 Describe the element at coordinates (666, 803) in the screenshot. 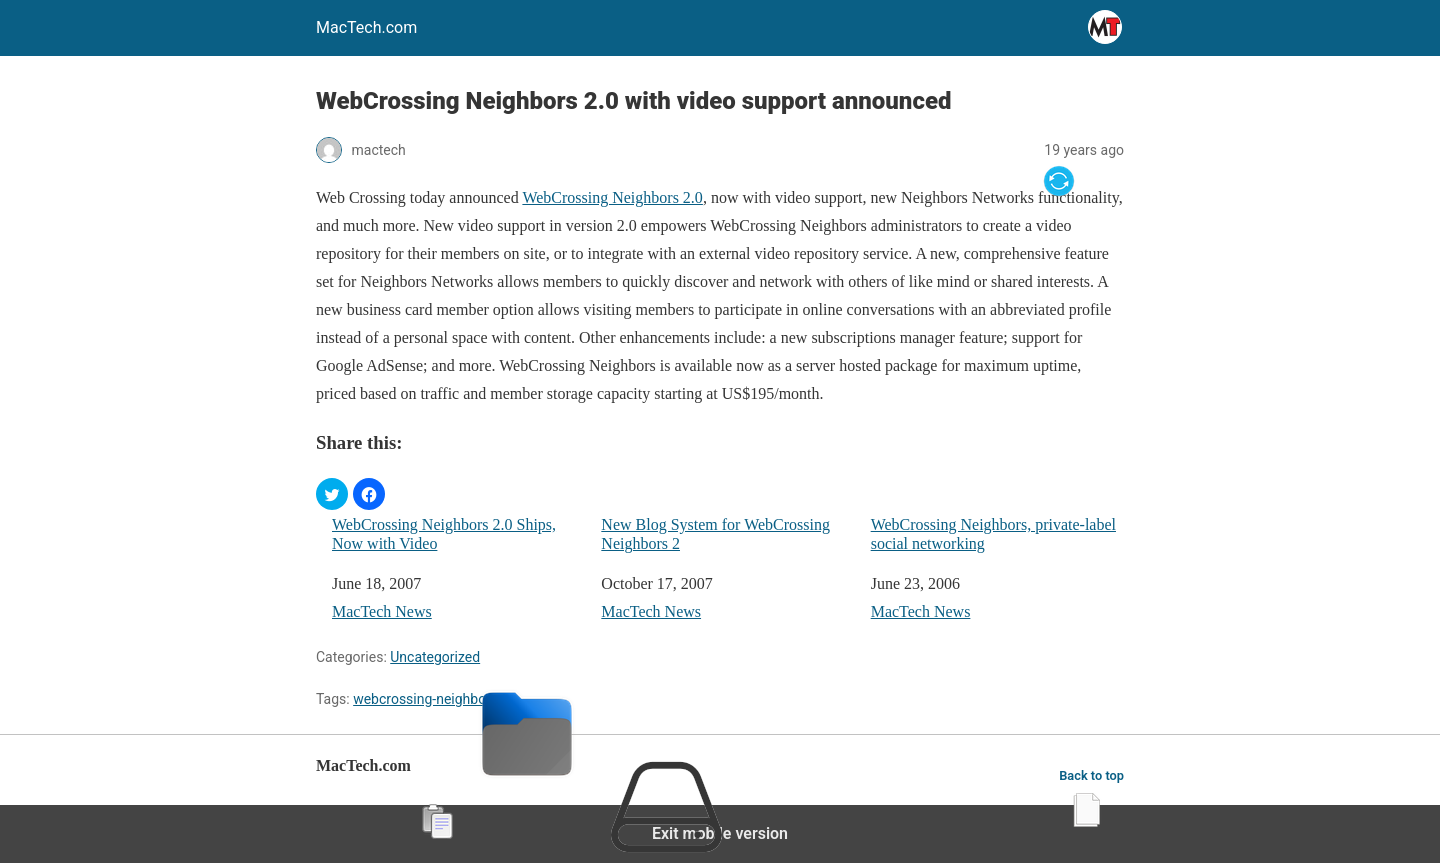

I see `eject or safely remove external drive` at that location.